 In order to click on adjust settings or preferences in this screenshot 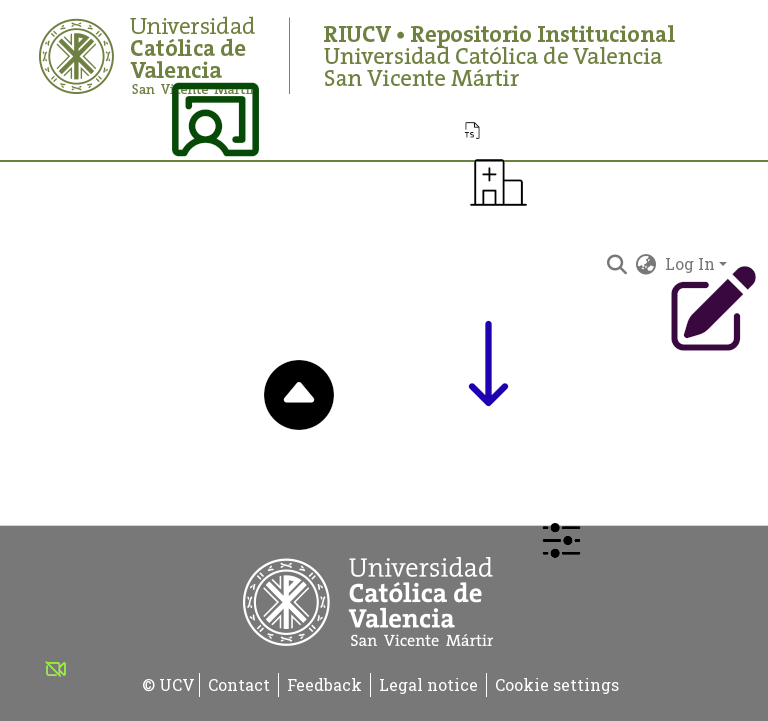, I will do `click(561, 540)`.